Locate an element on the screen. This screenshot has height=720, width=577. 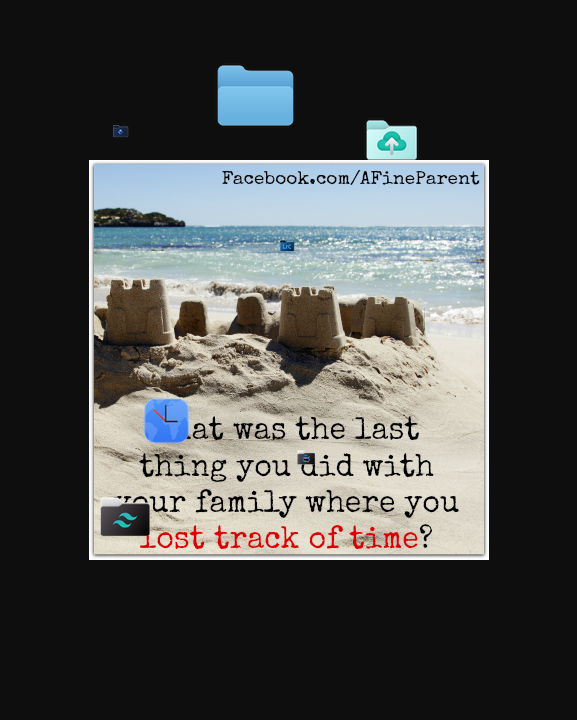
folder containing tailwind css files is located at coordinates (125, 518).